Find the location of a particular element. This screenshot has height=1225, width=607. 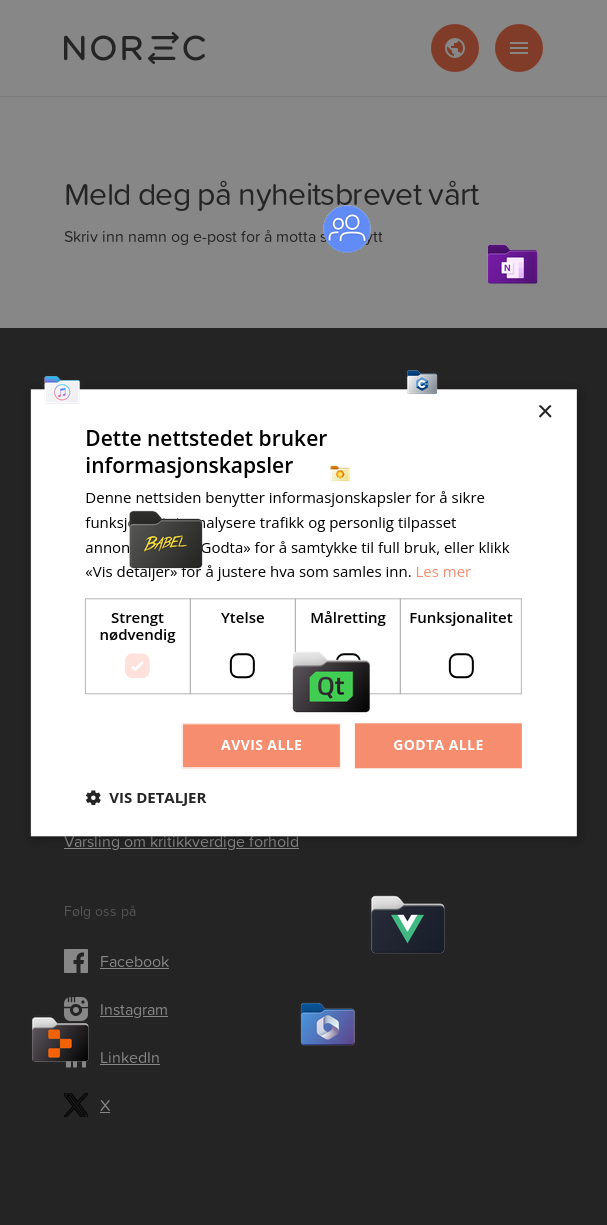

folder containing Qt framework project files is located at coordinates (331, 684).